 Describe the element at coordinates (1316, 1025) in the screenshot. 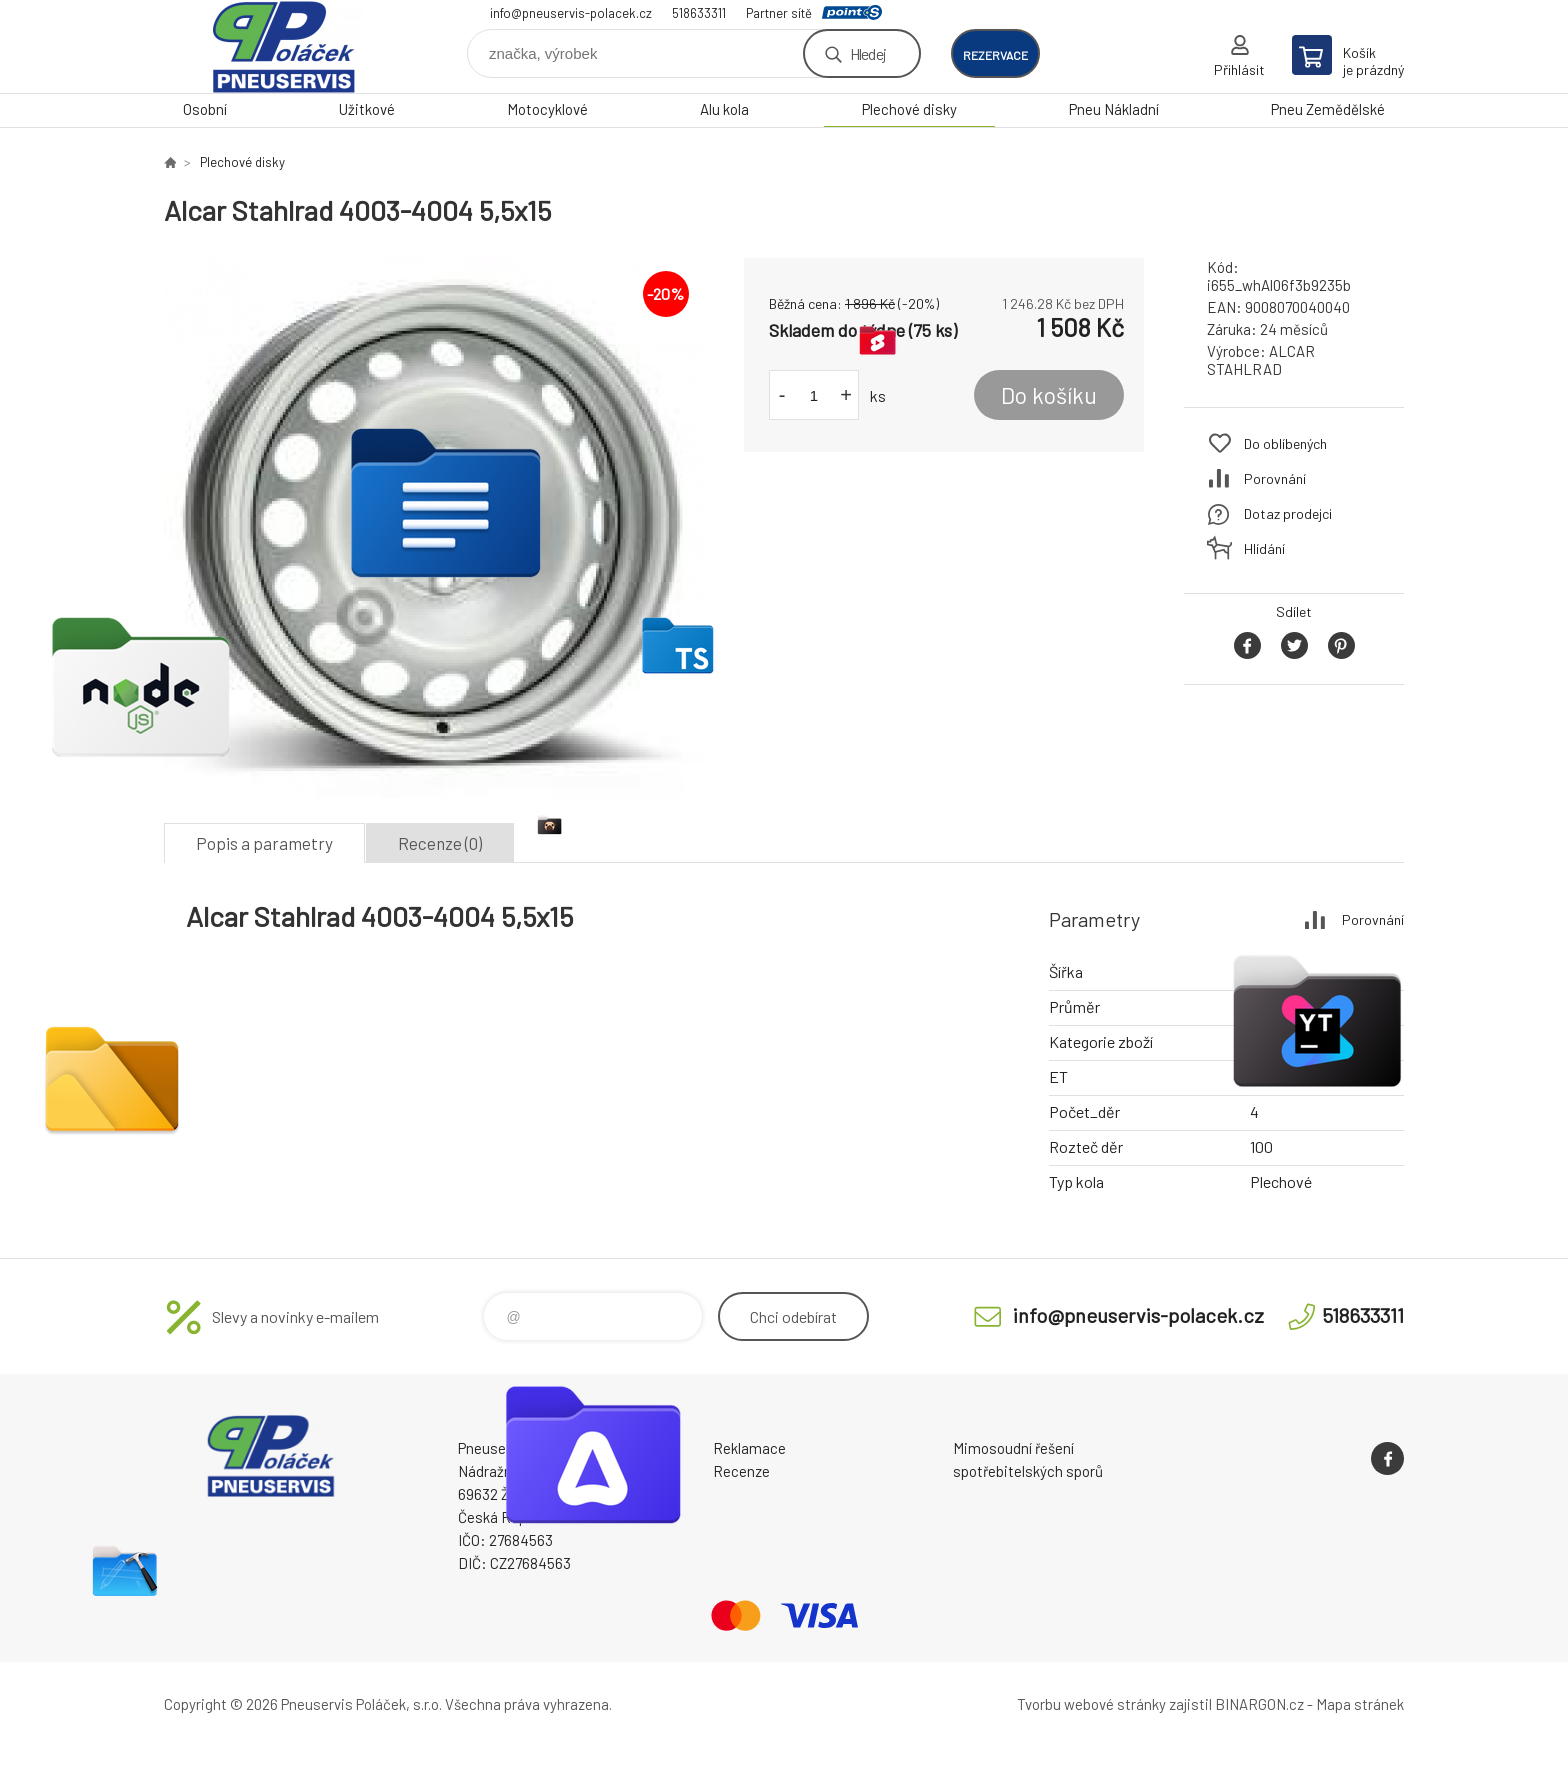

I see `open YouTrack project folder` at that location.